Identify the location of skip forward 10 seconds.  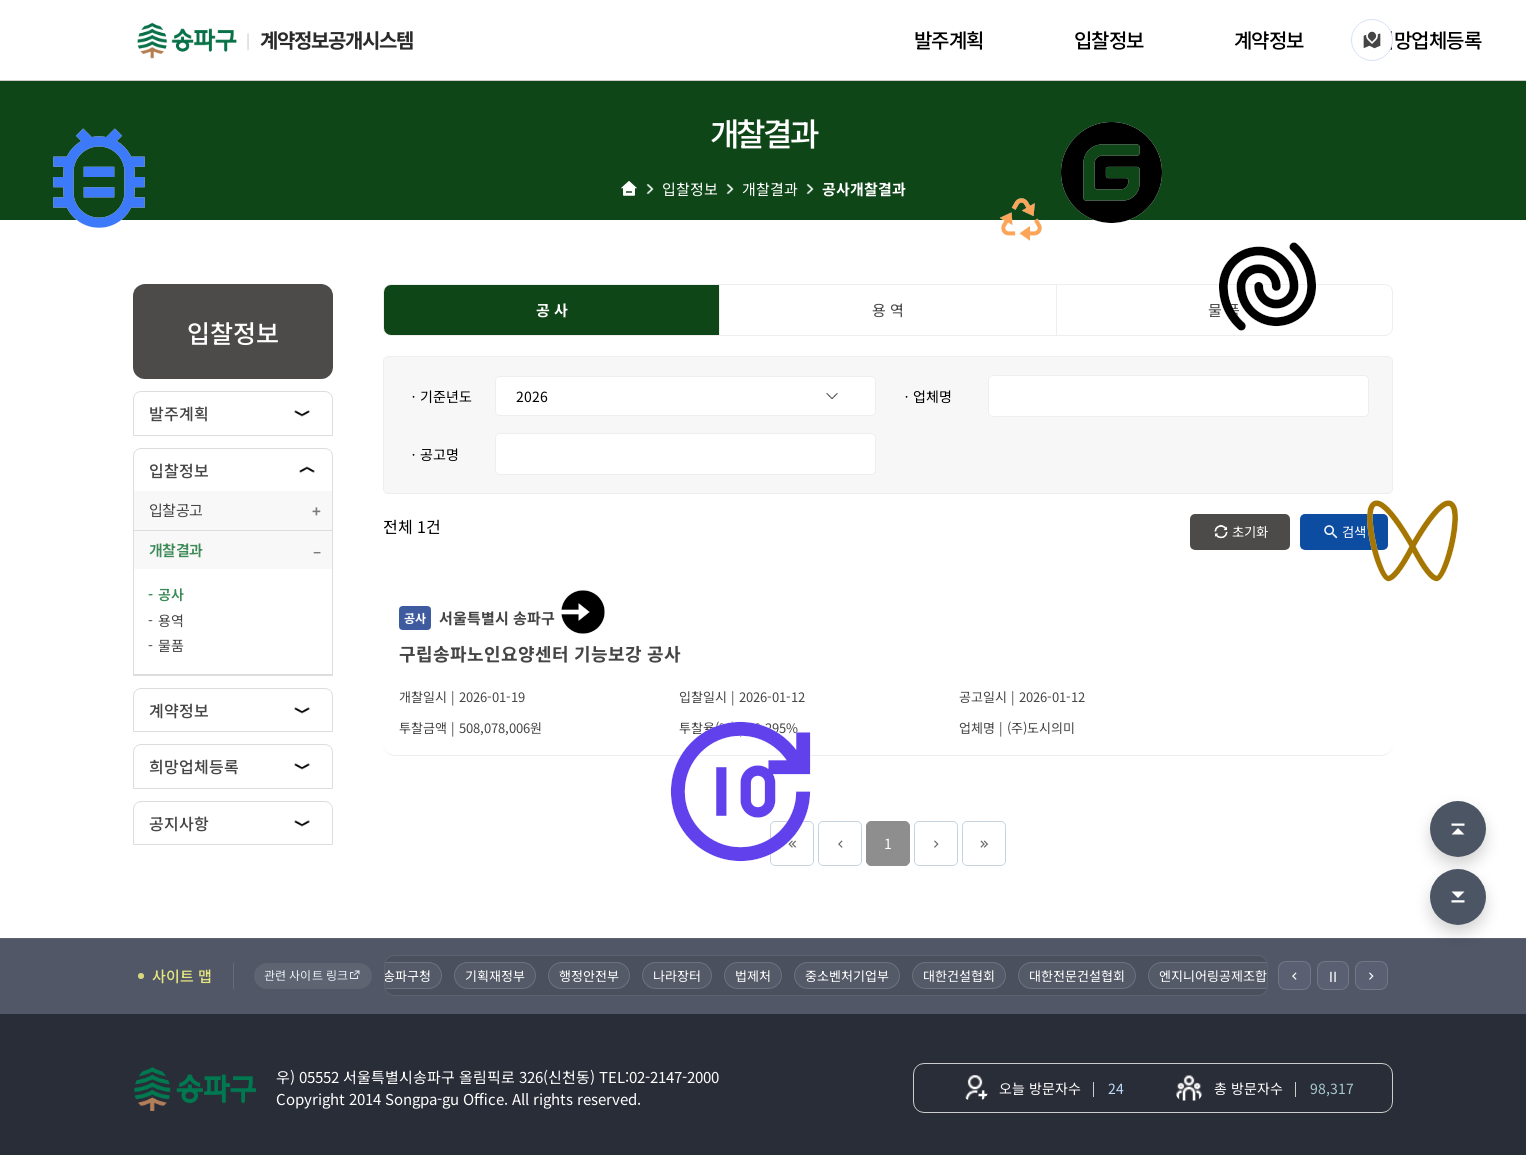
(740, 791).